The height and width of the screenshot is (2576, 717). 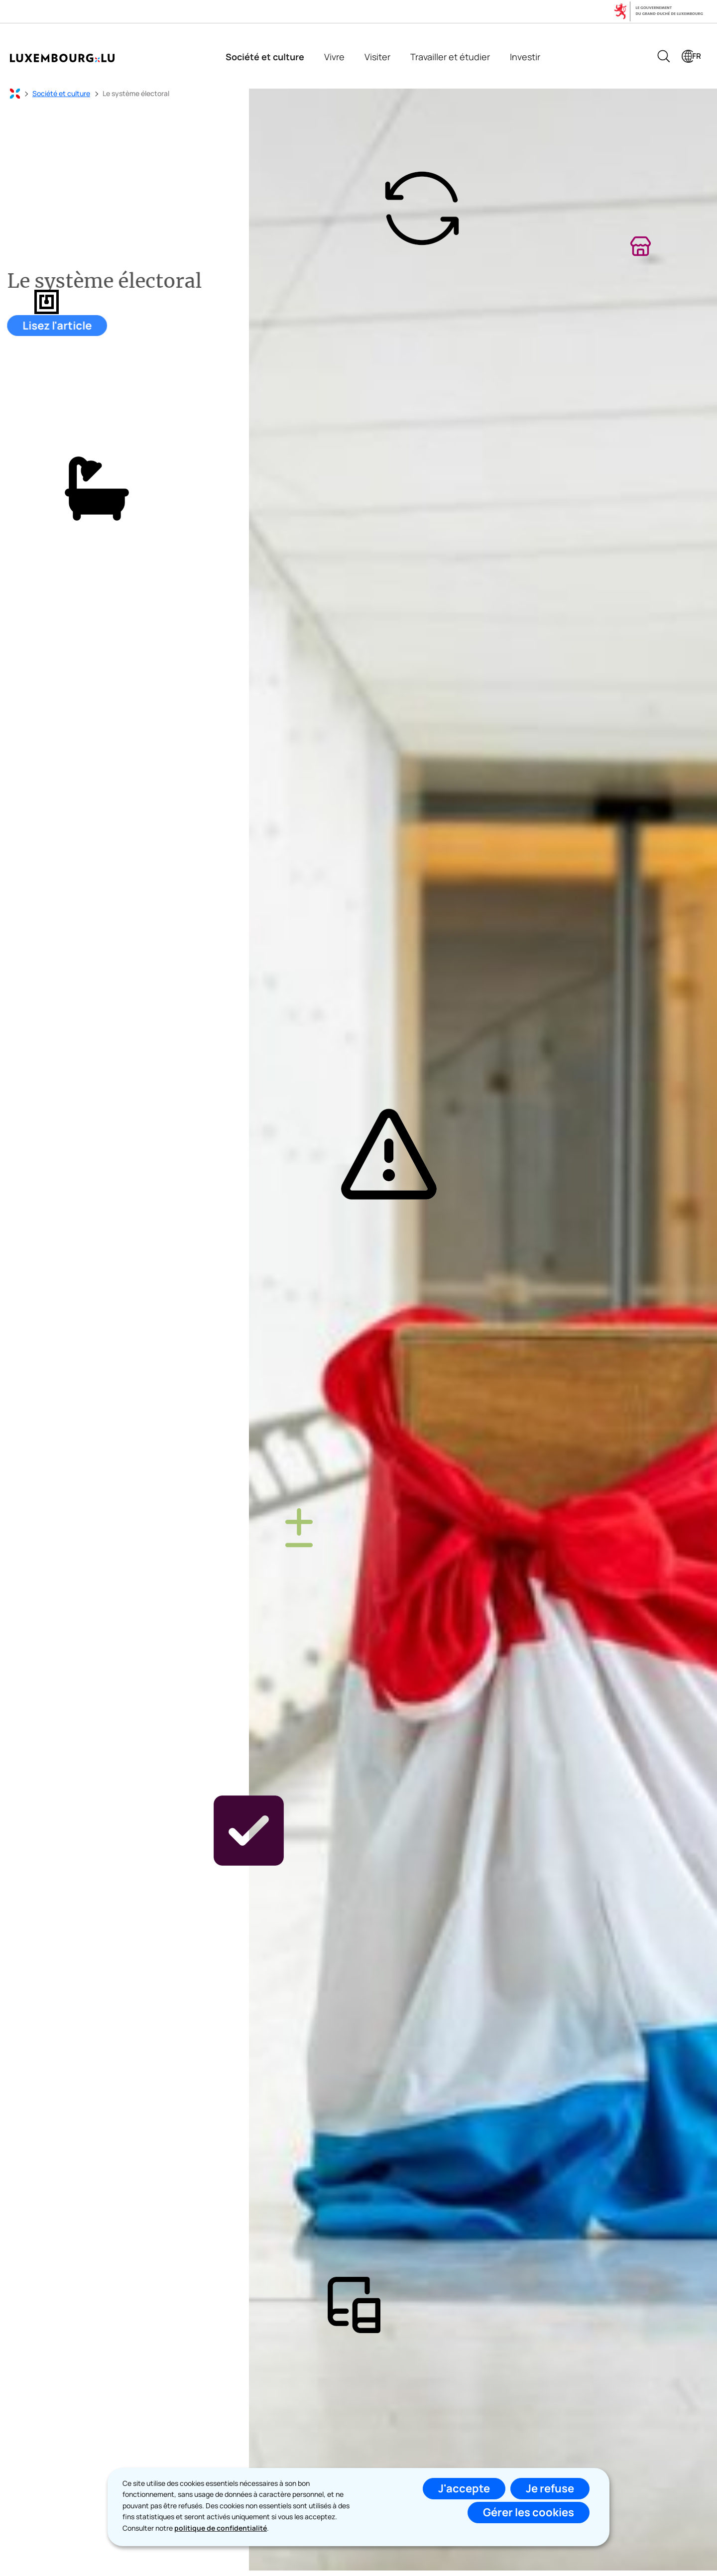 I want to click on indicates a warning or caution state, so click(x=389, y=1157).